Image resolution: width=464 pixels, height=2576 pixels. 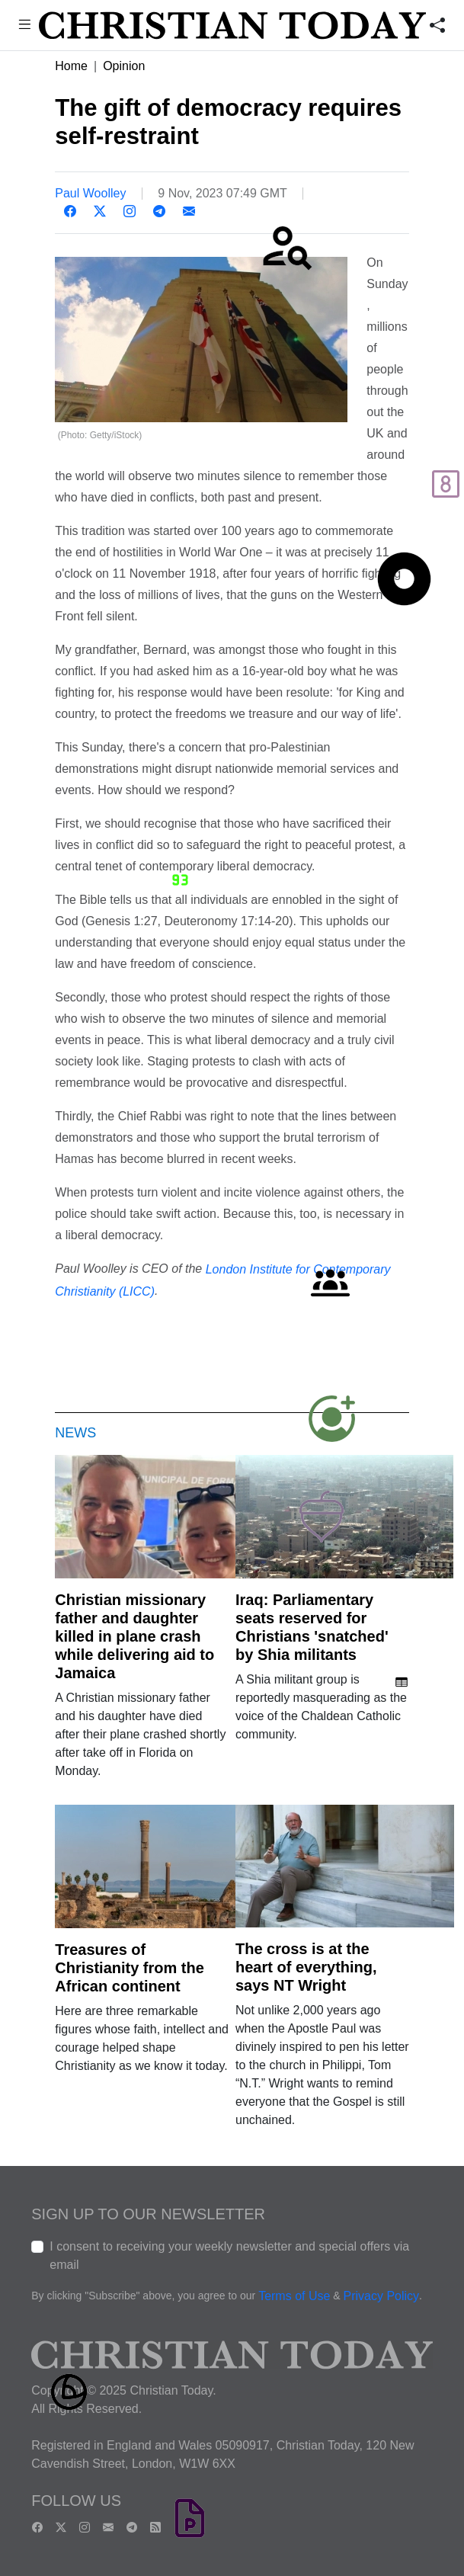 What do you see at coordinates (404, 578) in the screenshot?
I see `indicates a selected radio button option` at bounding box center [404, 578].